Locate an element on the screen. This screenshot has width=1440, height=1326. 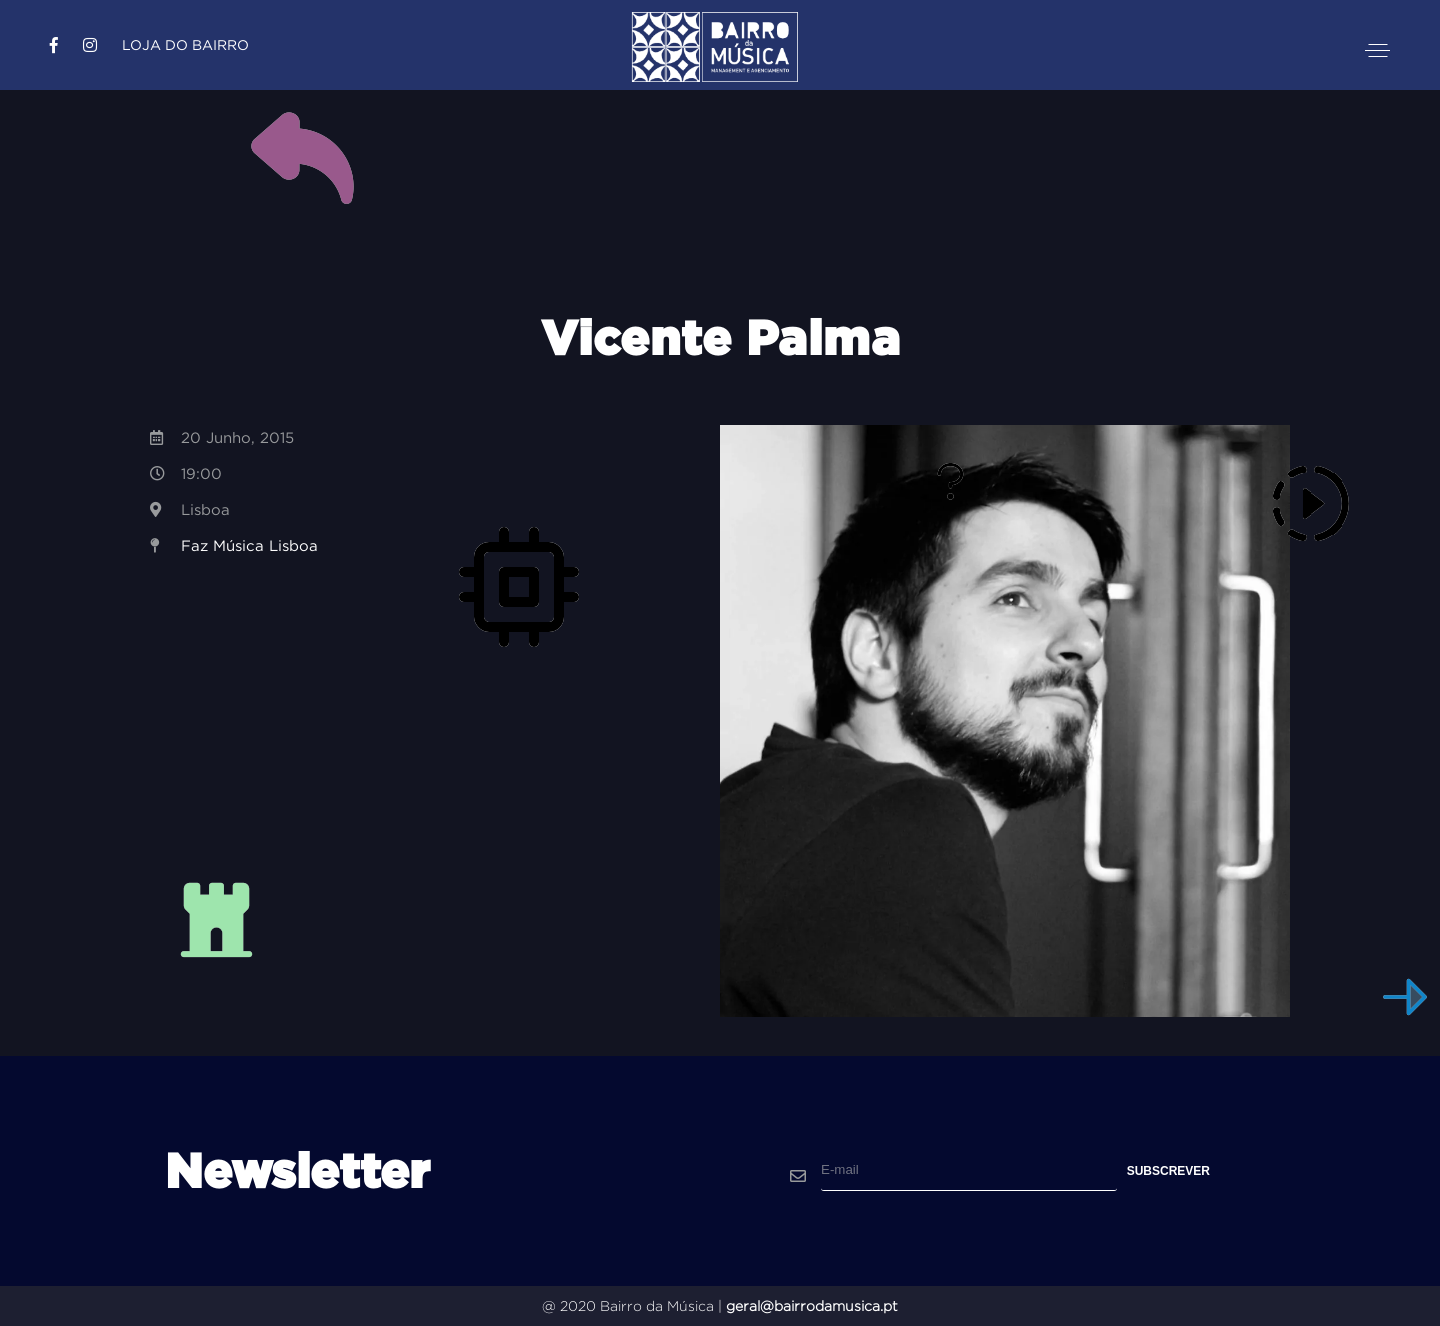
access castle or fortress-themed game features is located at coordinates (216, 918).